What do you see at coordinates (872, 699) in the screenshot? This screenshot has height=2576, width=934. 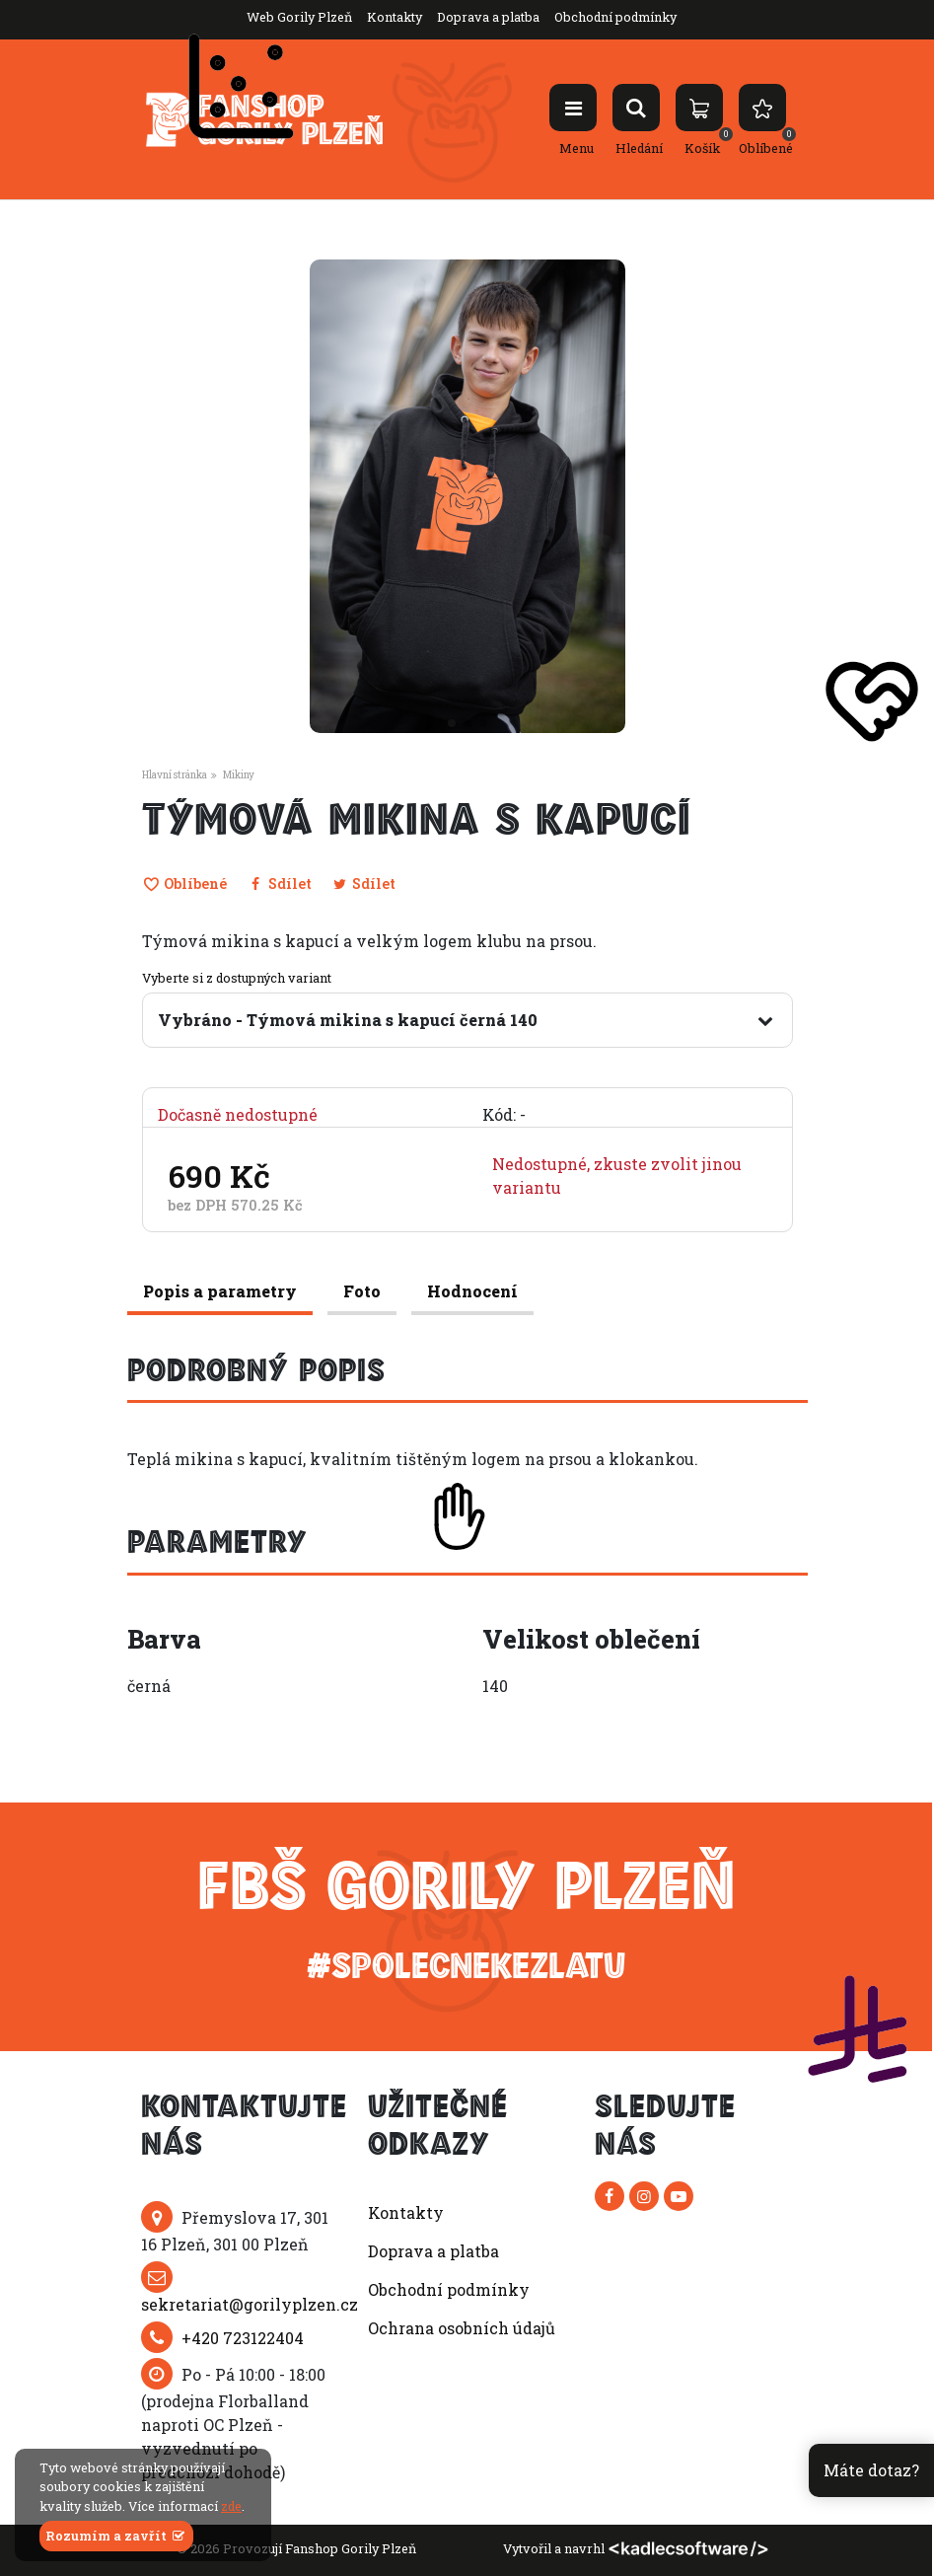 I see `access partnership or collaboration features` at bounding box center [872, 699].